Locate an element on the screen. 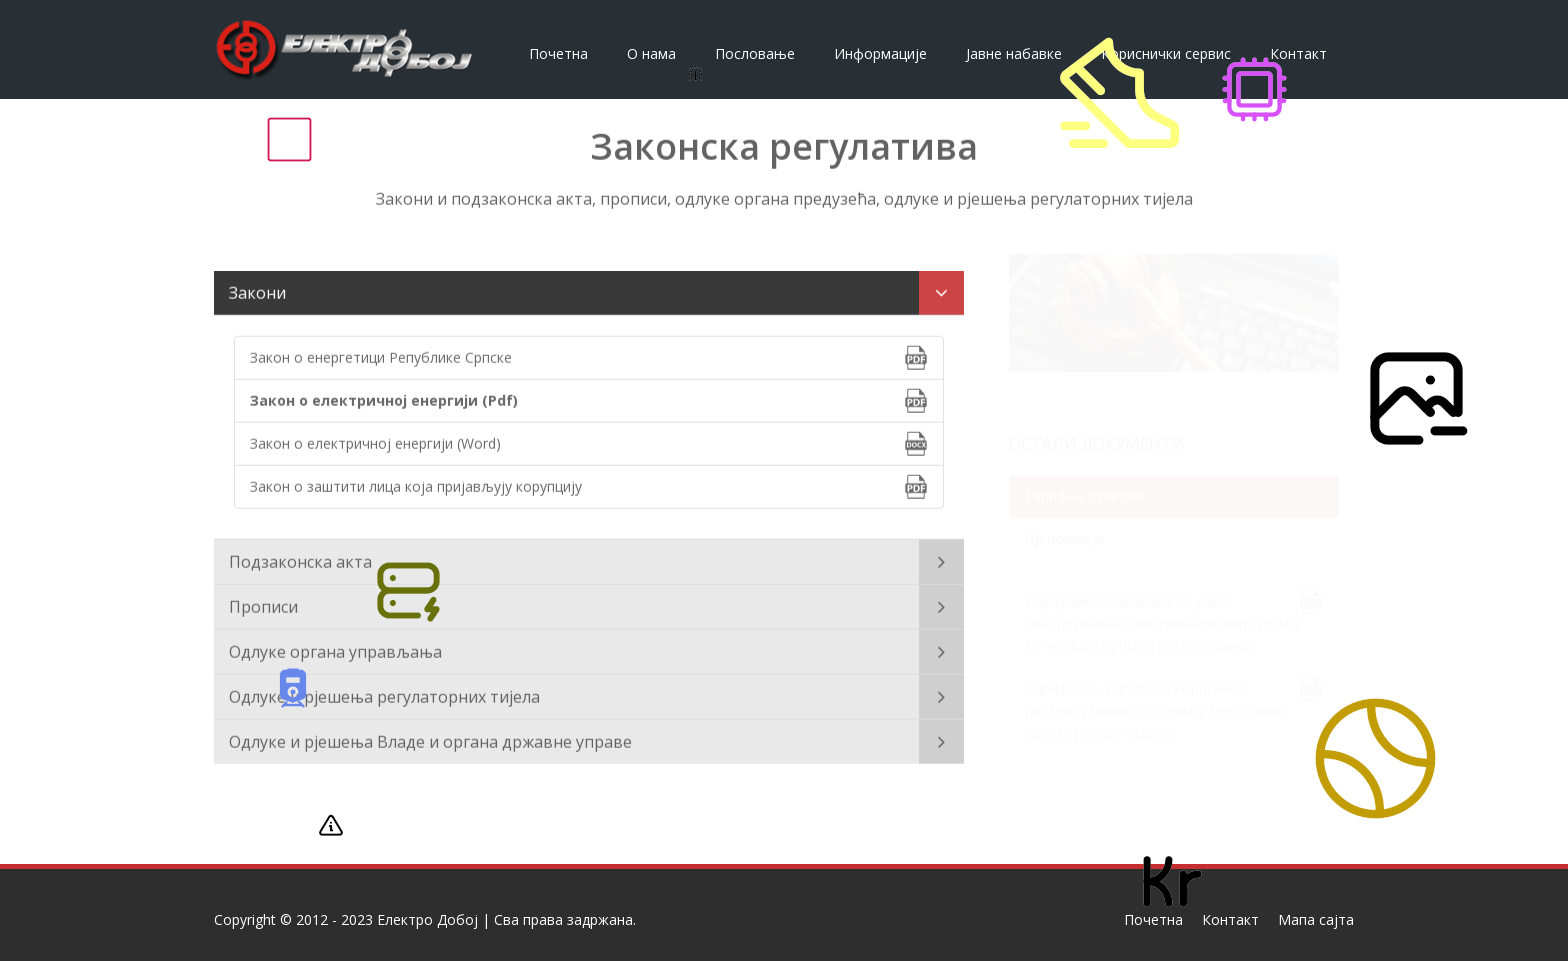 The width and height of the screenshot is (1568, 961). access train schedules or rail transit options is located at coordinates (293, 688).